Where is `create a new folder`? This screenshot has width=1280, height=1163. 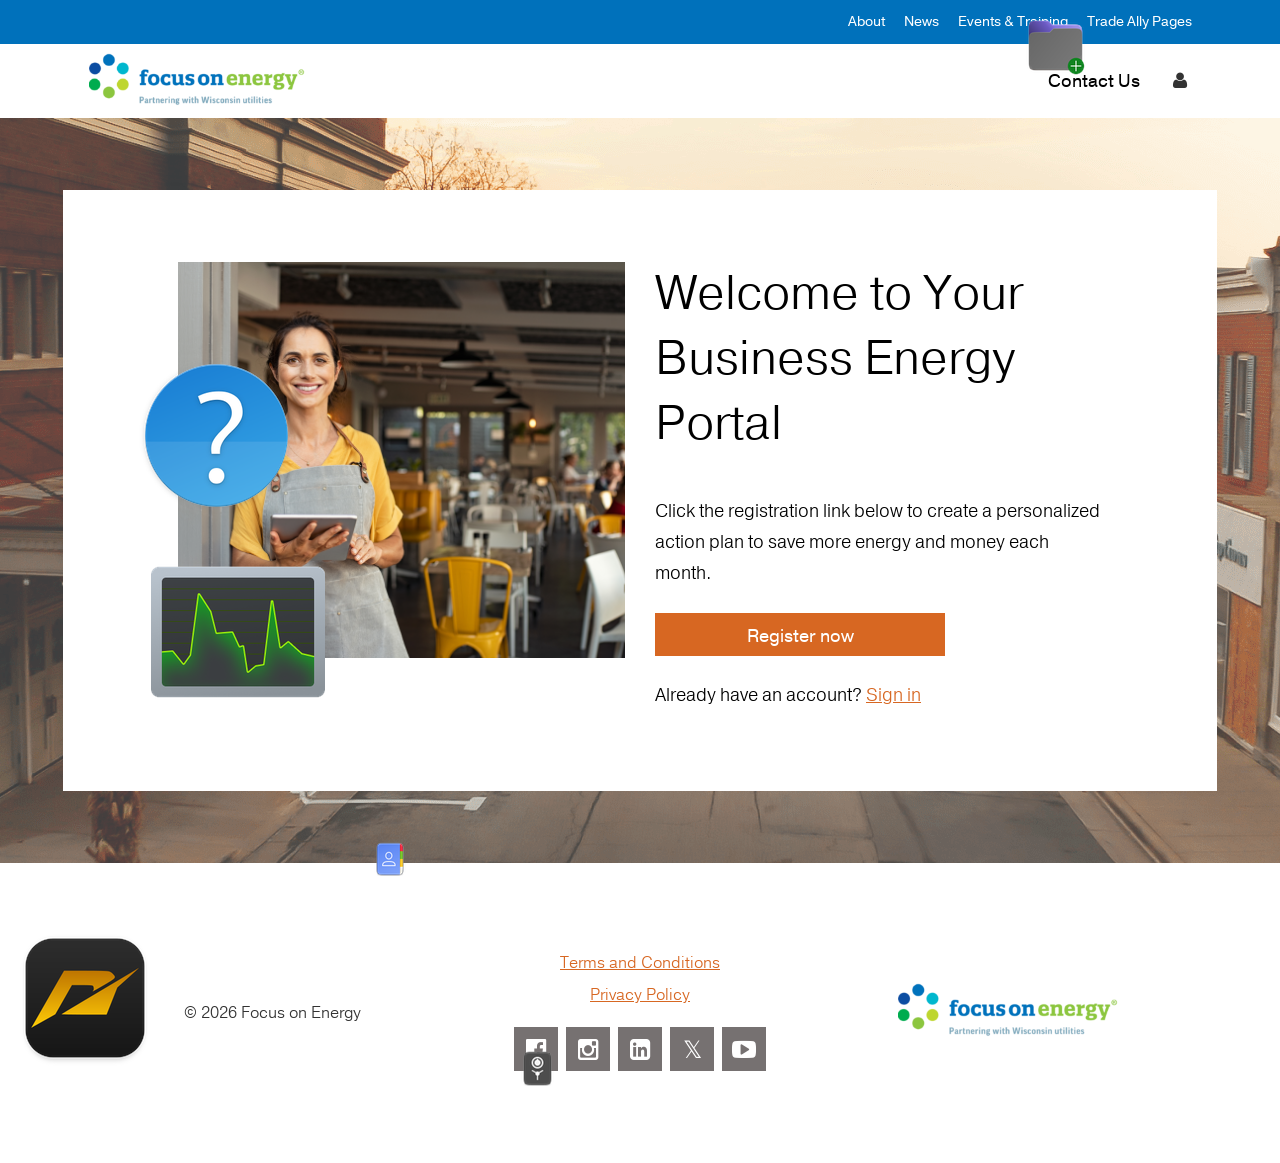 create a new folder is located at coordinates (1055, 45).